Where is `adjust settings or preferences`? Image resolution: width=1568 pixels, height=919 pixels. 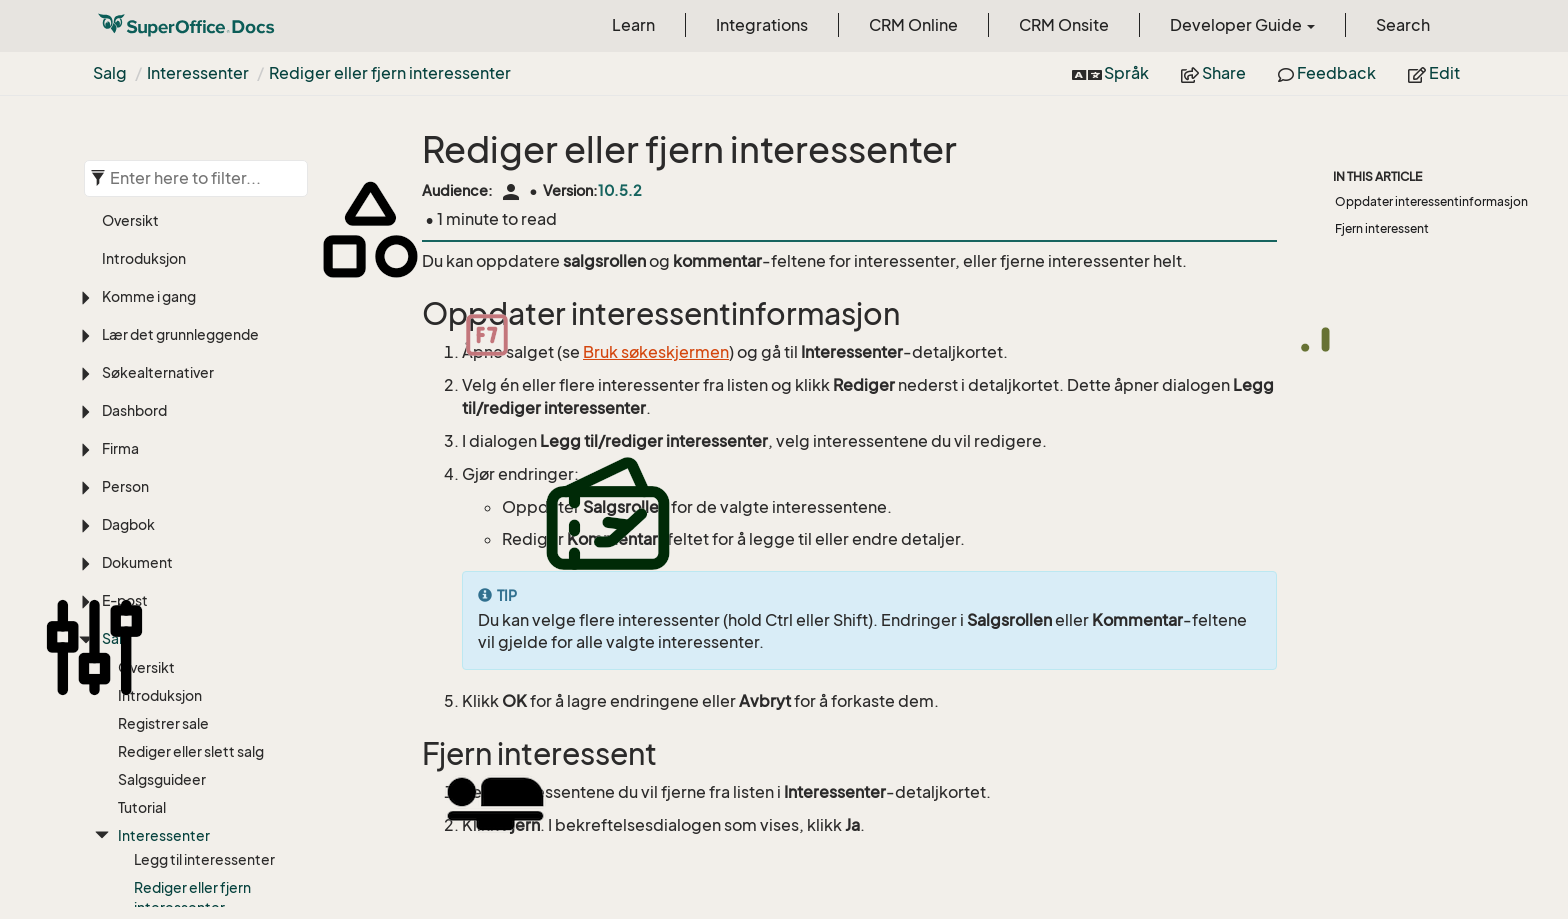 adjust settings or preferences is located at coordinates (94, 647).